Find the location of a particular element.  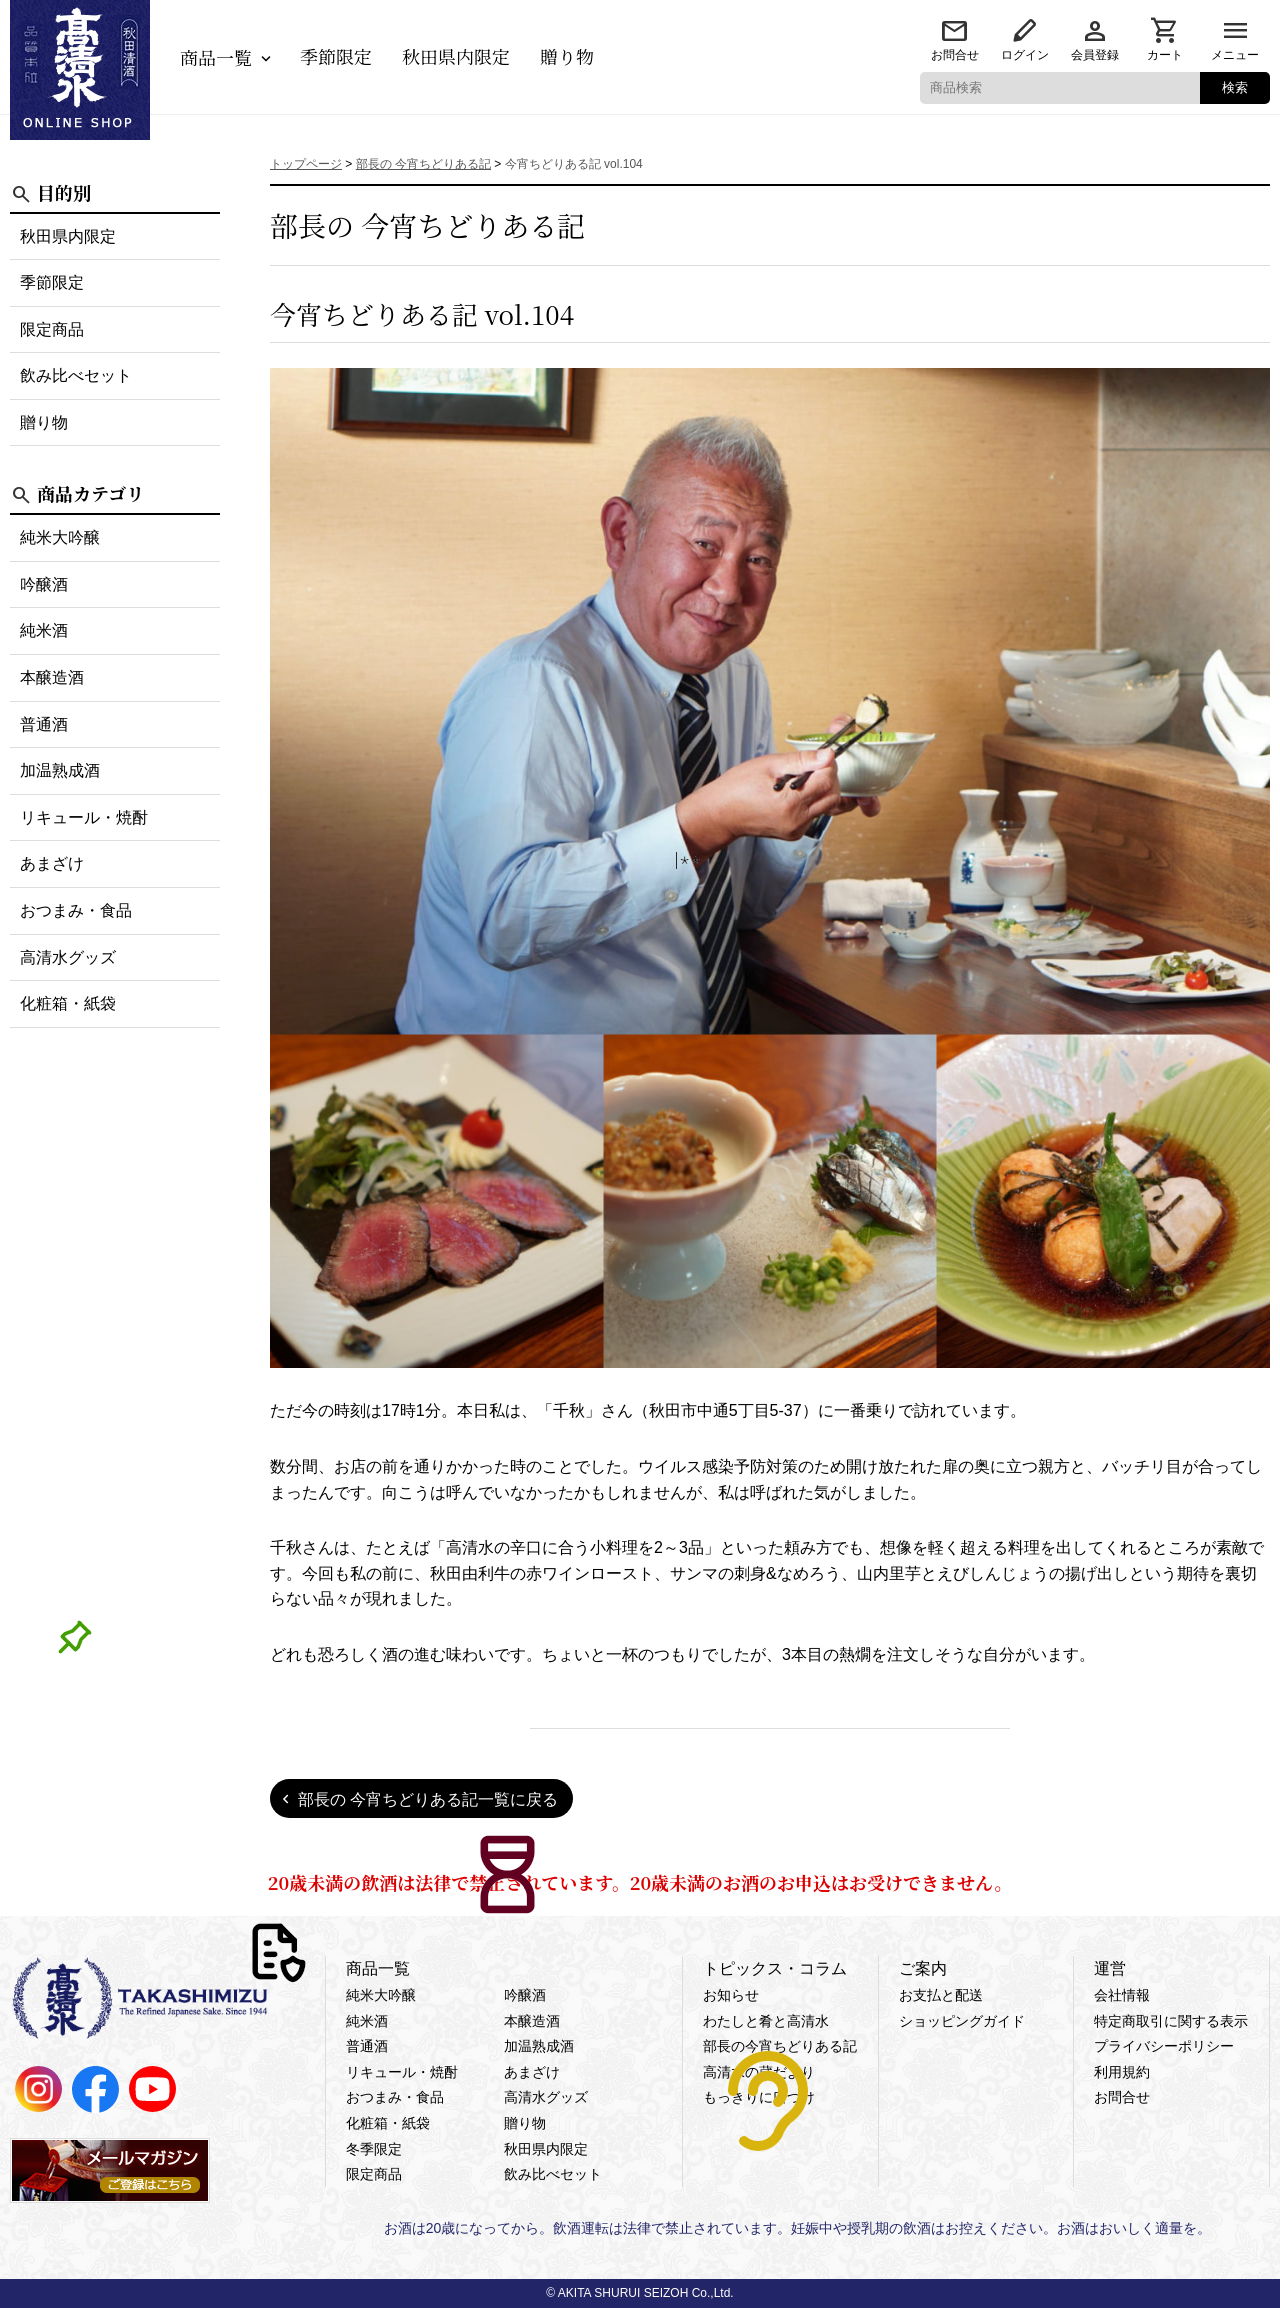

pin item to keep it visible is located at coordinates (74, 1637).